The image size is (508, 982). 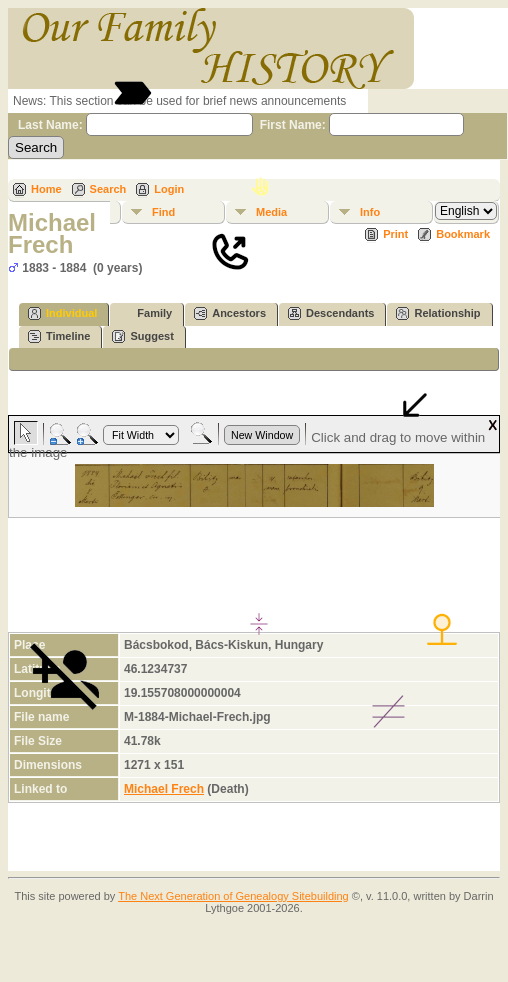 I want to click on mark item as important or priority, so click(x=132, y=93).